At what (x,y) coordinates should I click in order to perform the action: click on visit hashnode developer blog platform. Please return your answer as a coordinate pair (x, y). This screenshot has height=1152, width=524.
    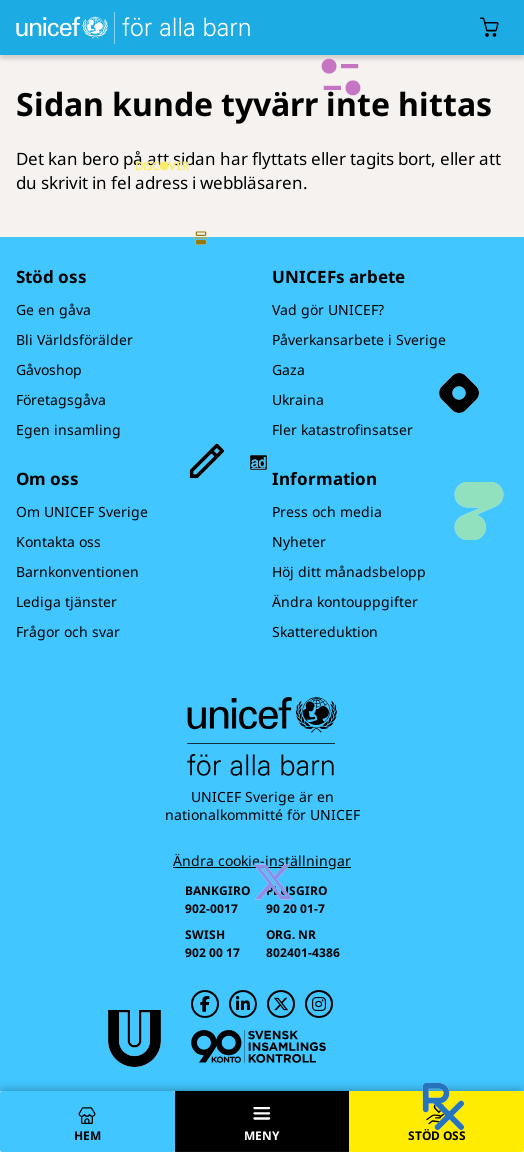
    Looking at the image, I should click on (459, 393).